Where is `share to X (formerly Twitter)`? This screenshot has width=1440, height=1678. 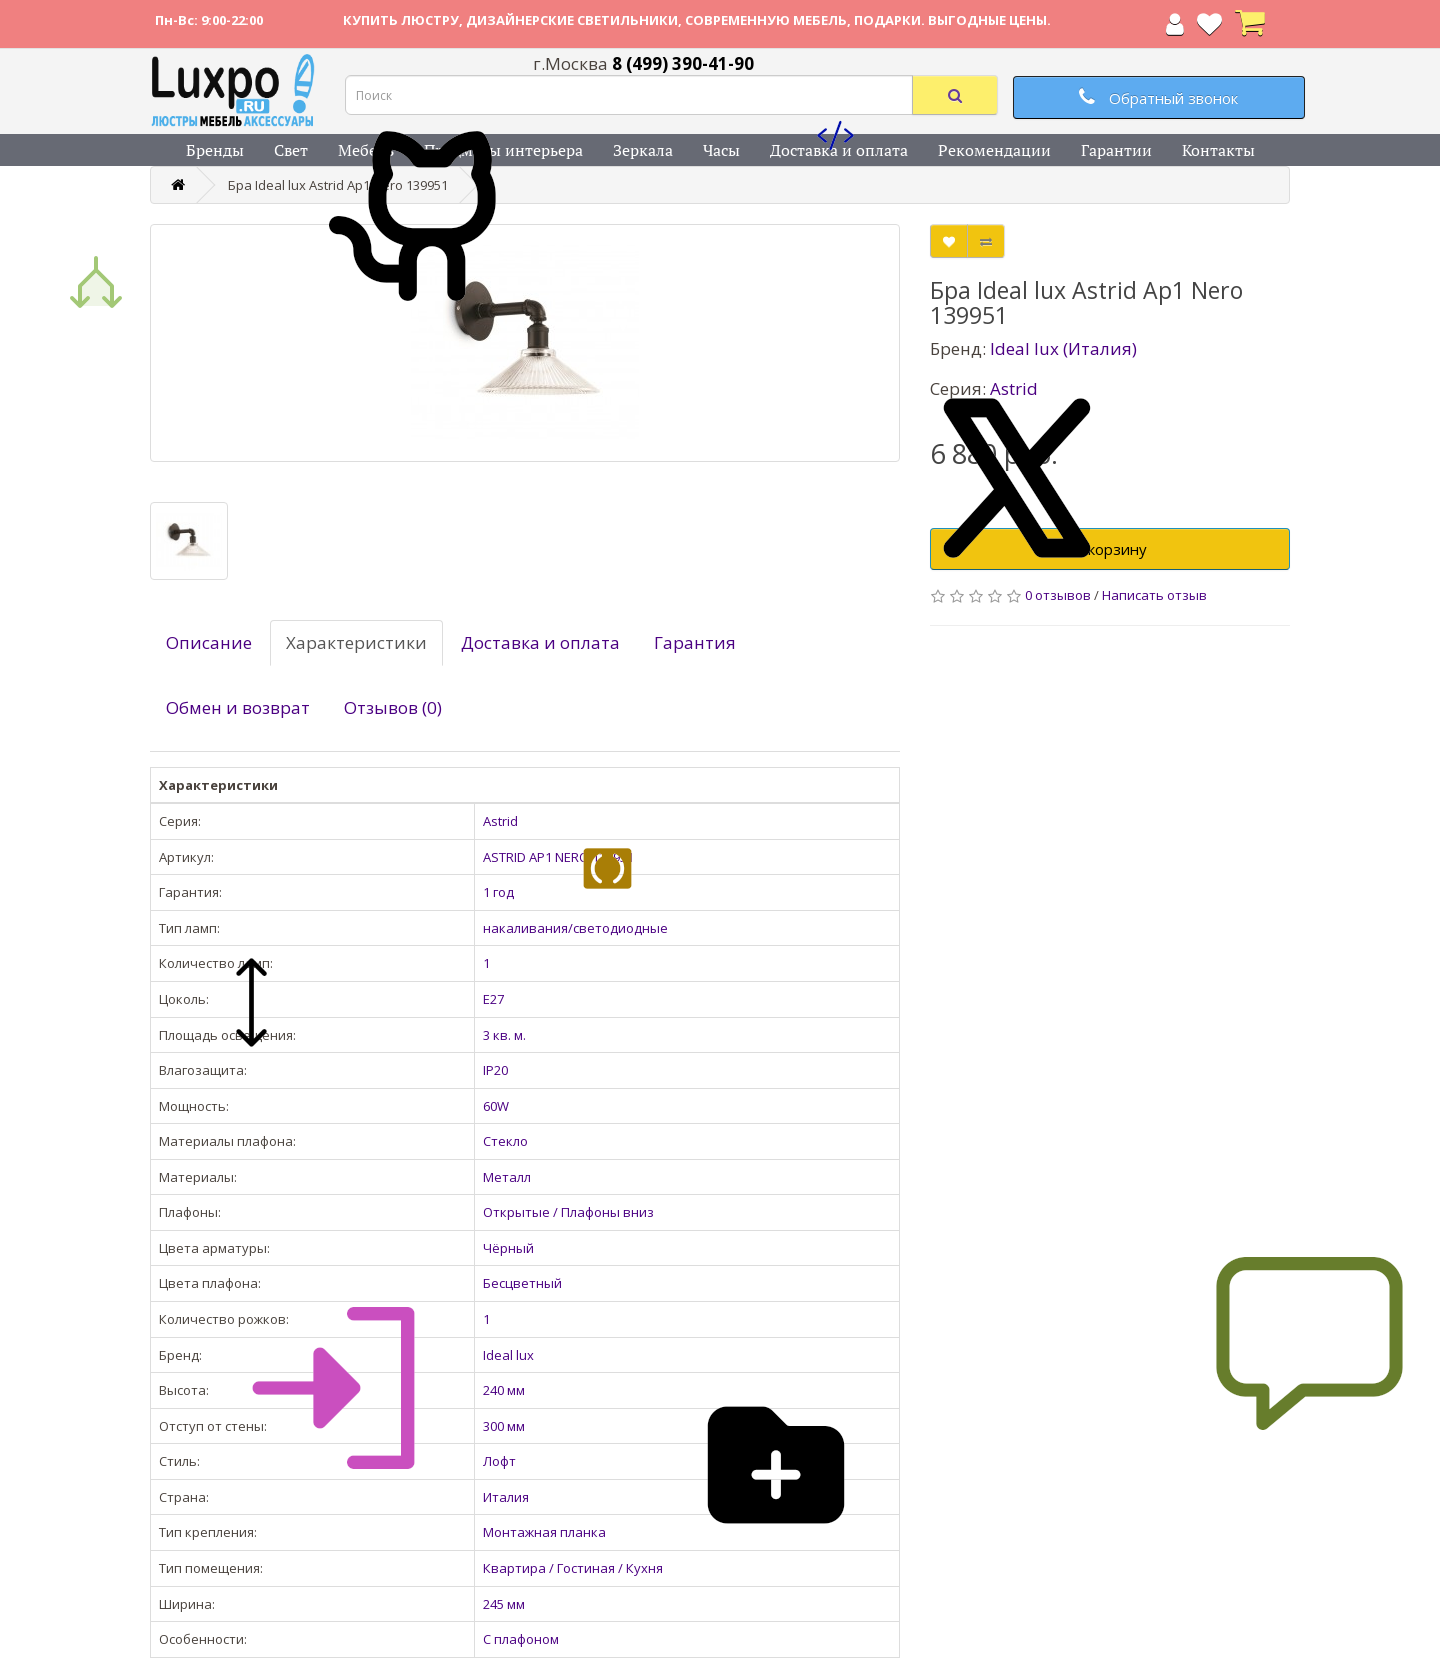 share to X (formerly Twitter) is located at coordinates (1017, 478).